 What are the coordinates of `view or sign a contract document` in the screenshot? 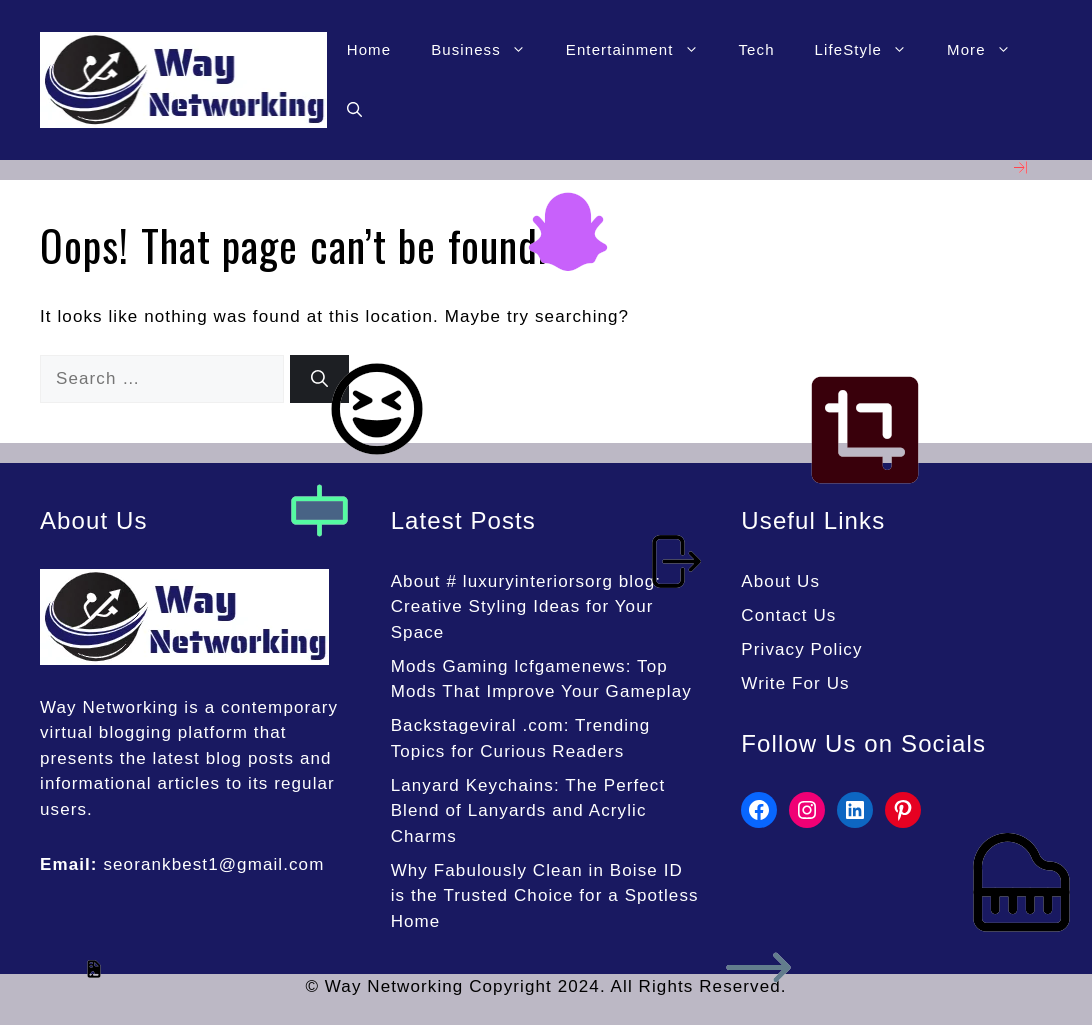 It's located at (94, 969).